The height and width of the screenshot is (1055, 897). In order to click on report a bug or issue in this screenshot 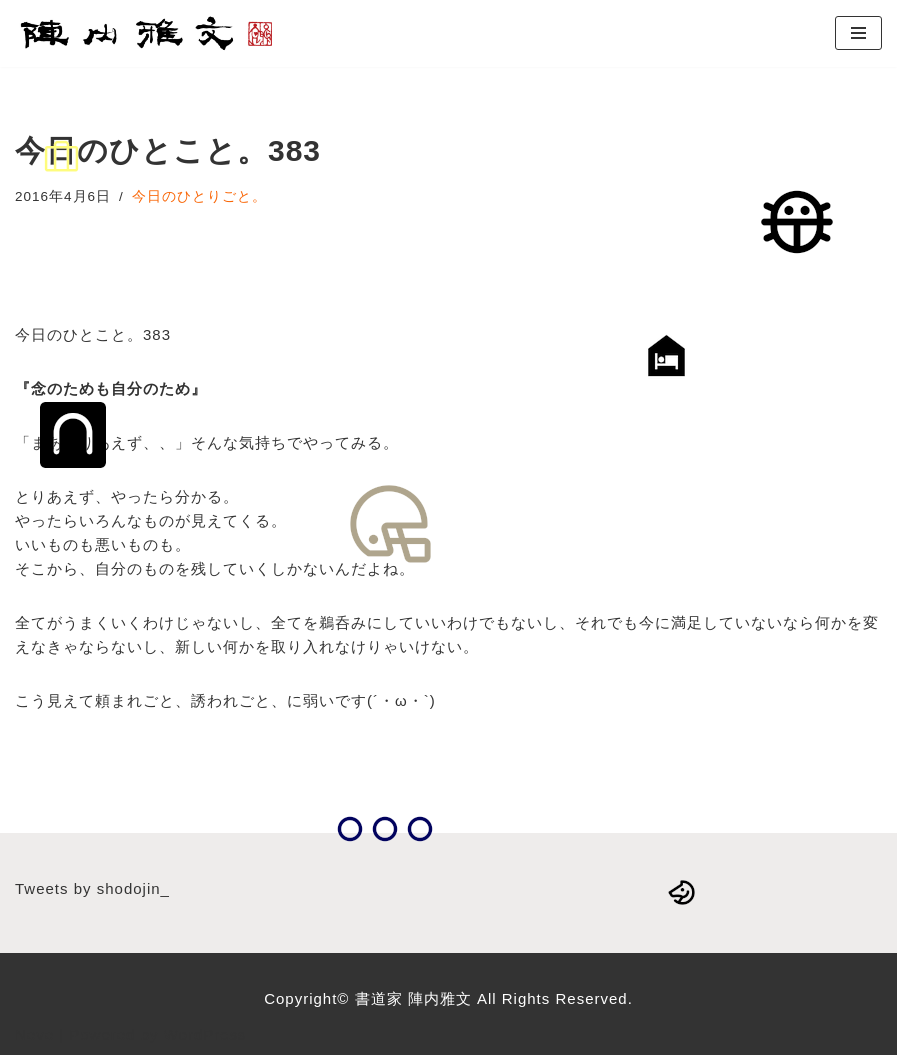, I will do `click(797, 222)`.